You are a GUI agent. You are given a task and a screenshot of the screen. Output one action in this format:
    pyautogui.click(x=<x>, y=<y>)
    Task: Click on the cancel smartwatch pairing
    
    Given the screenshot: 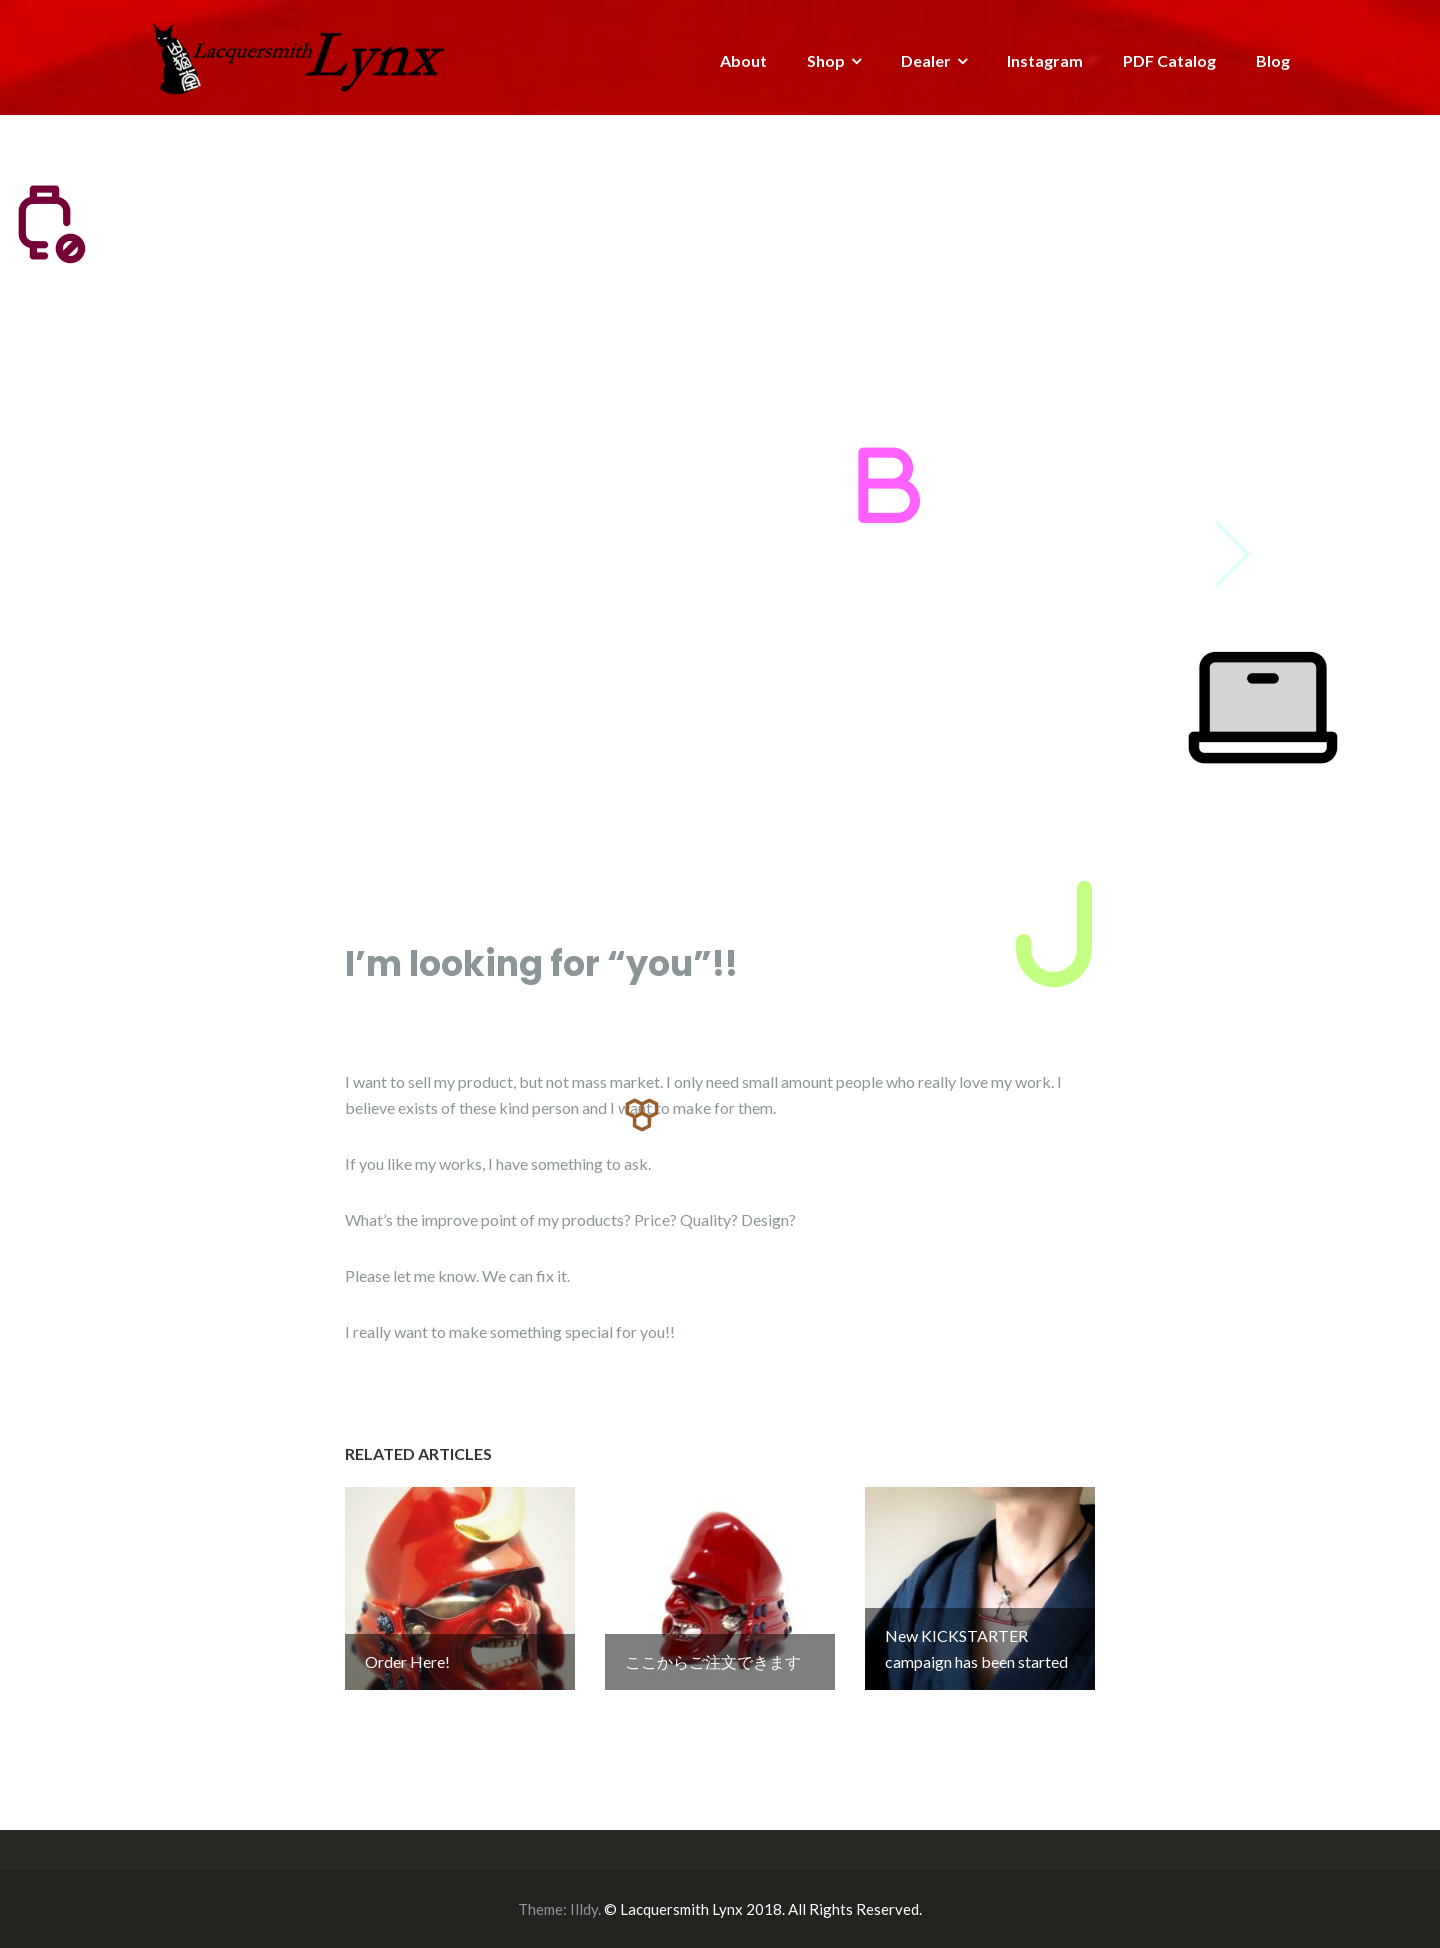 What is the action you would take?
    pyautogui.click(x=44, y=222)
    